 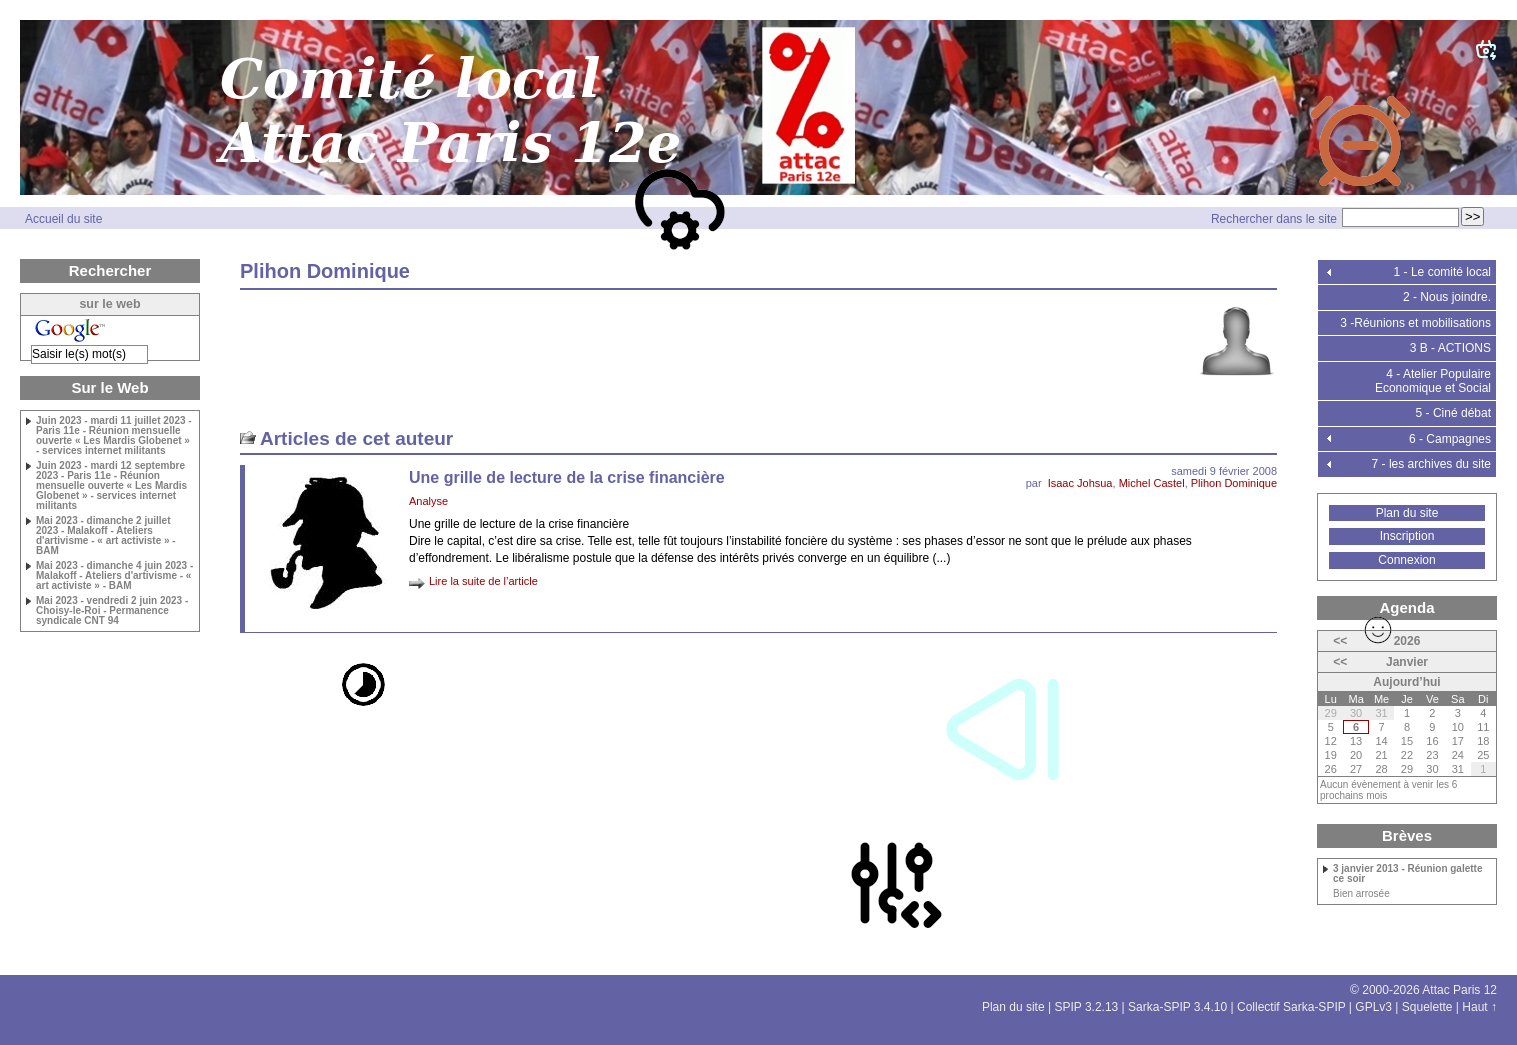 I want to click on skip to previous track or beginning, so click(x=1002, y=729).